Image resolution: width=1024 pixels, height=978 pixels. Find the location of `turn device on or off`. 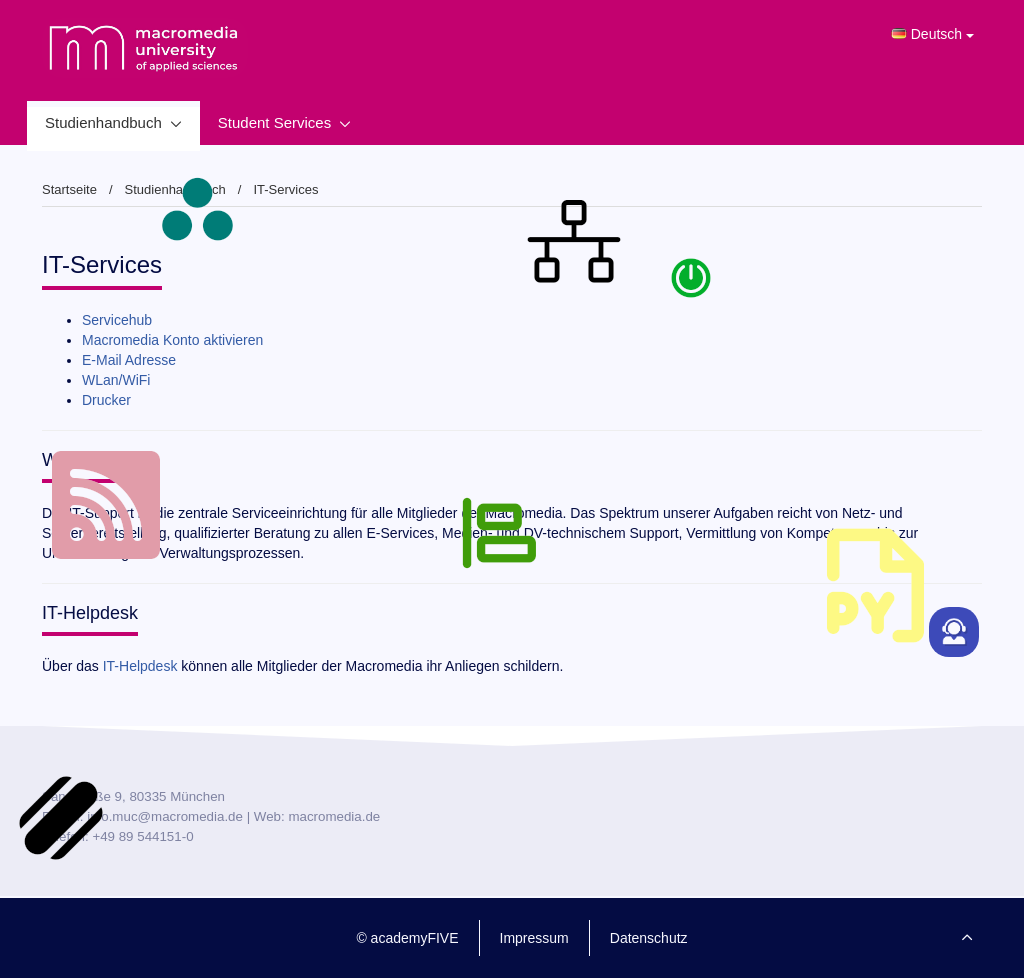

turn device on or off is located at coordinates (691, 278).